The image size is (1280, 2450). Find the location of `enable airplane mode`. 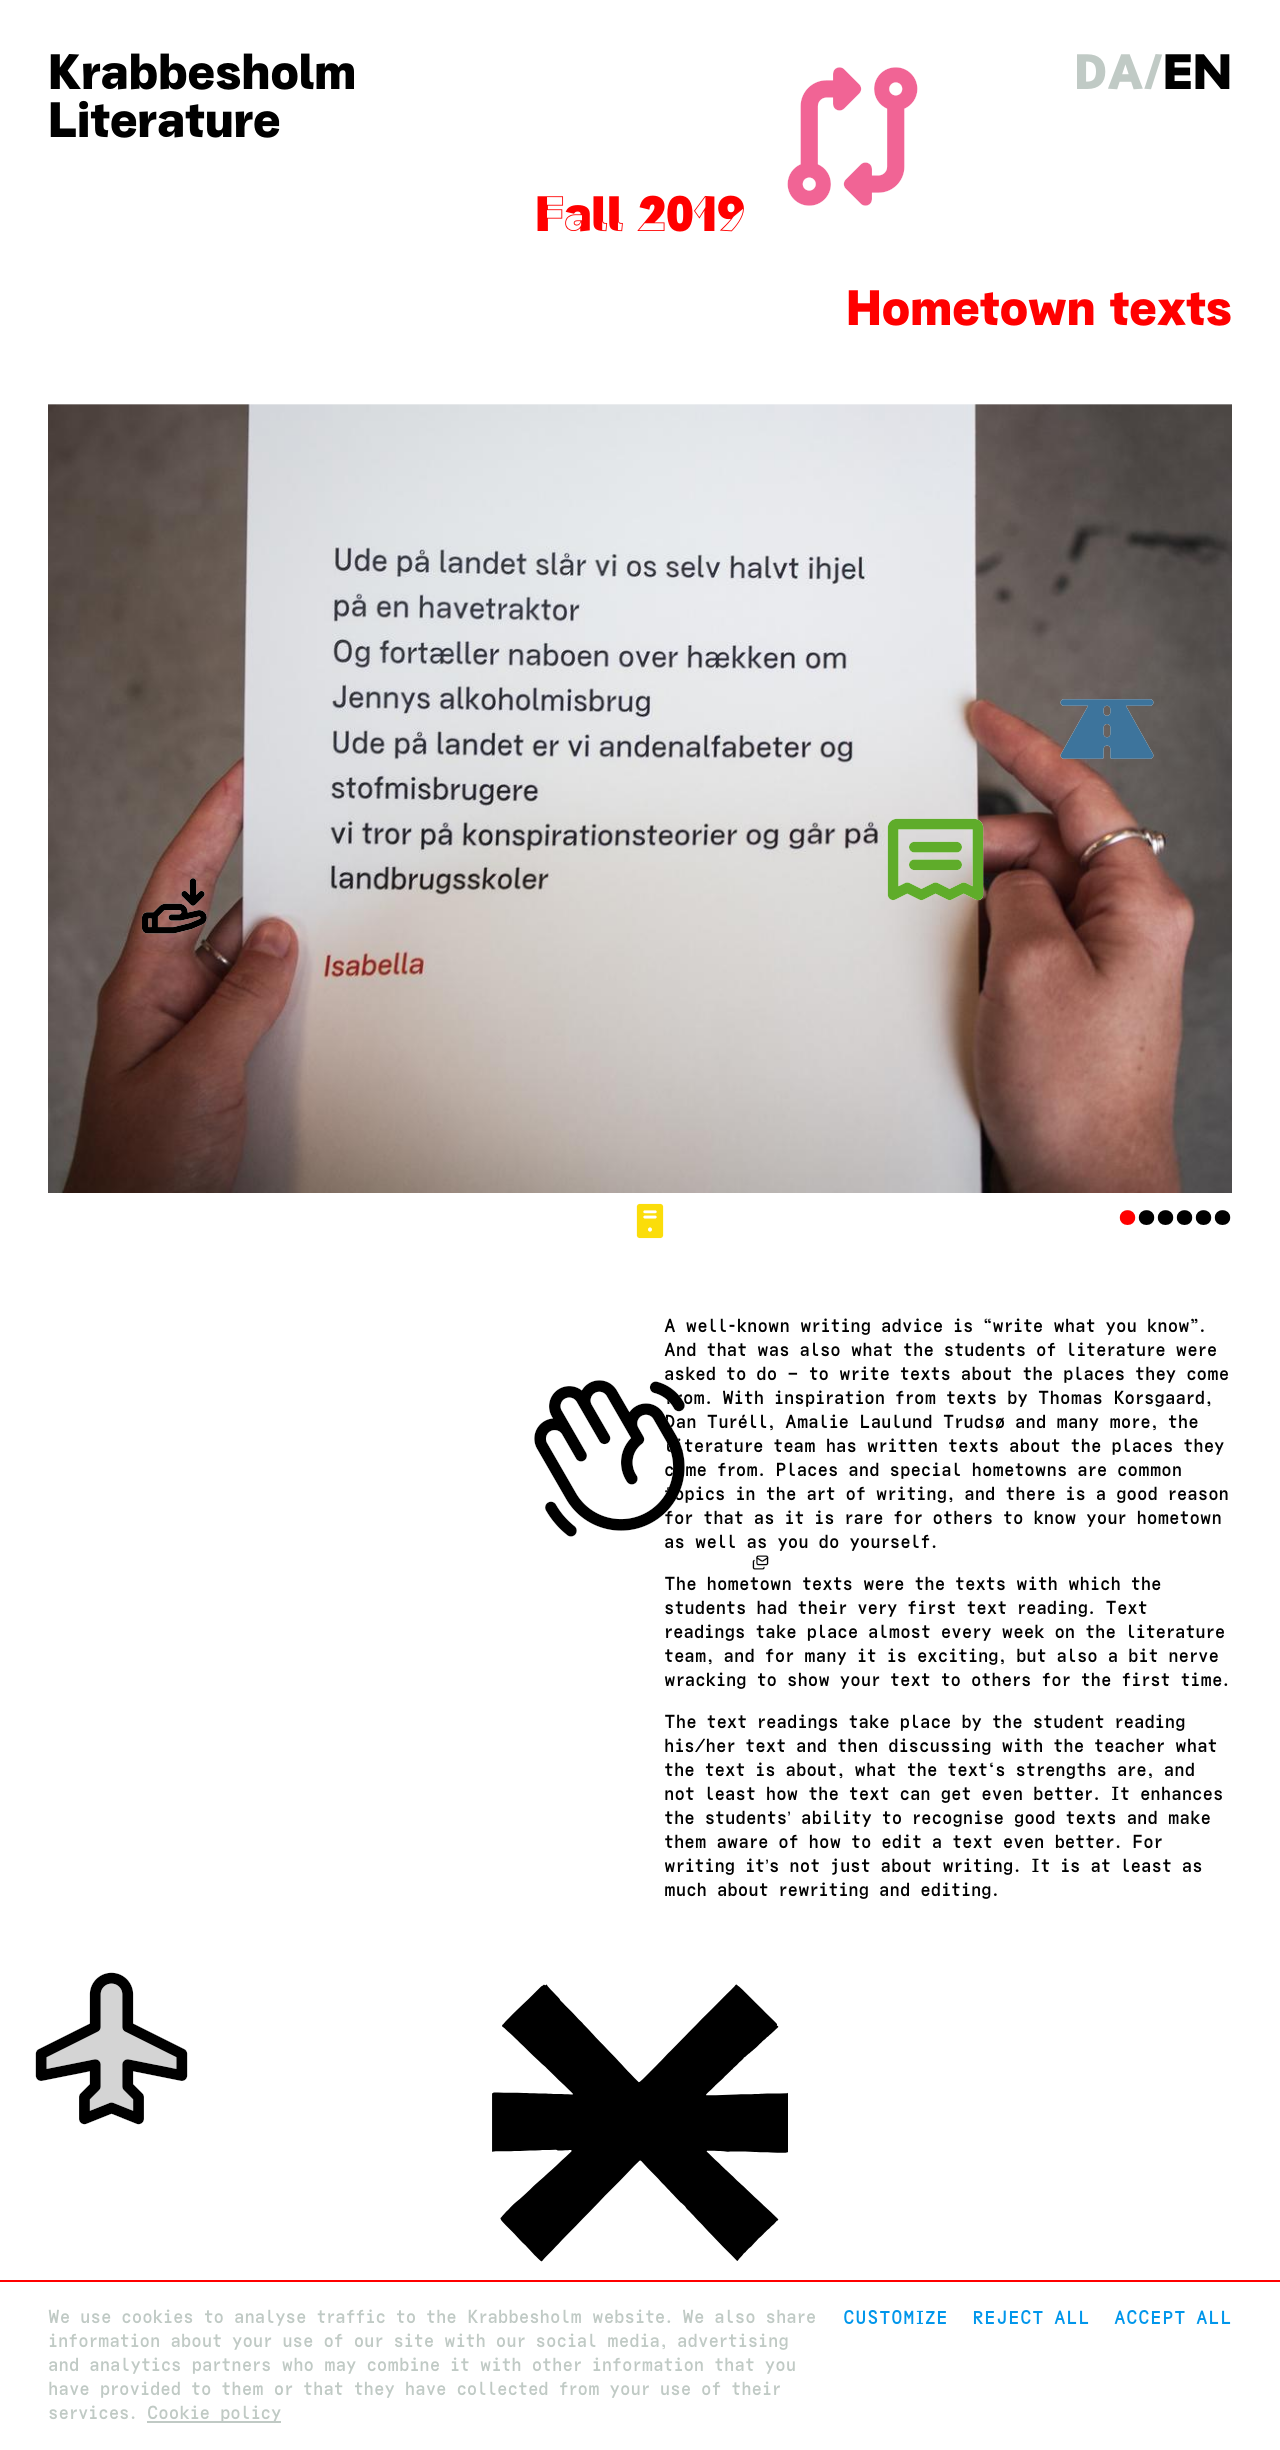

enable airplane mode is located at coordinates (111, 2048).